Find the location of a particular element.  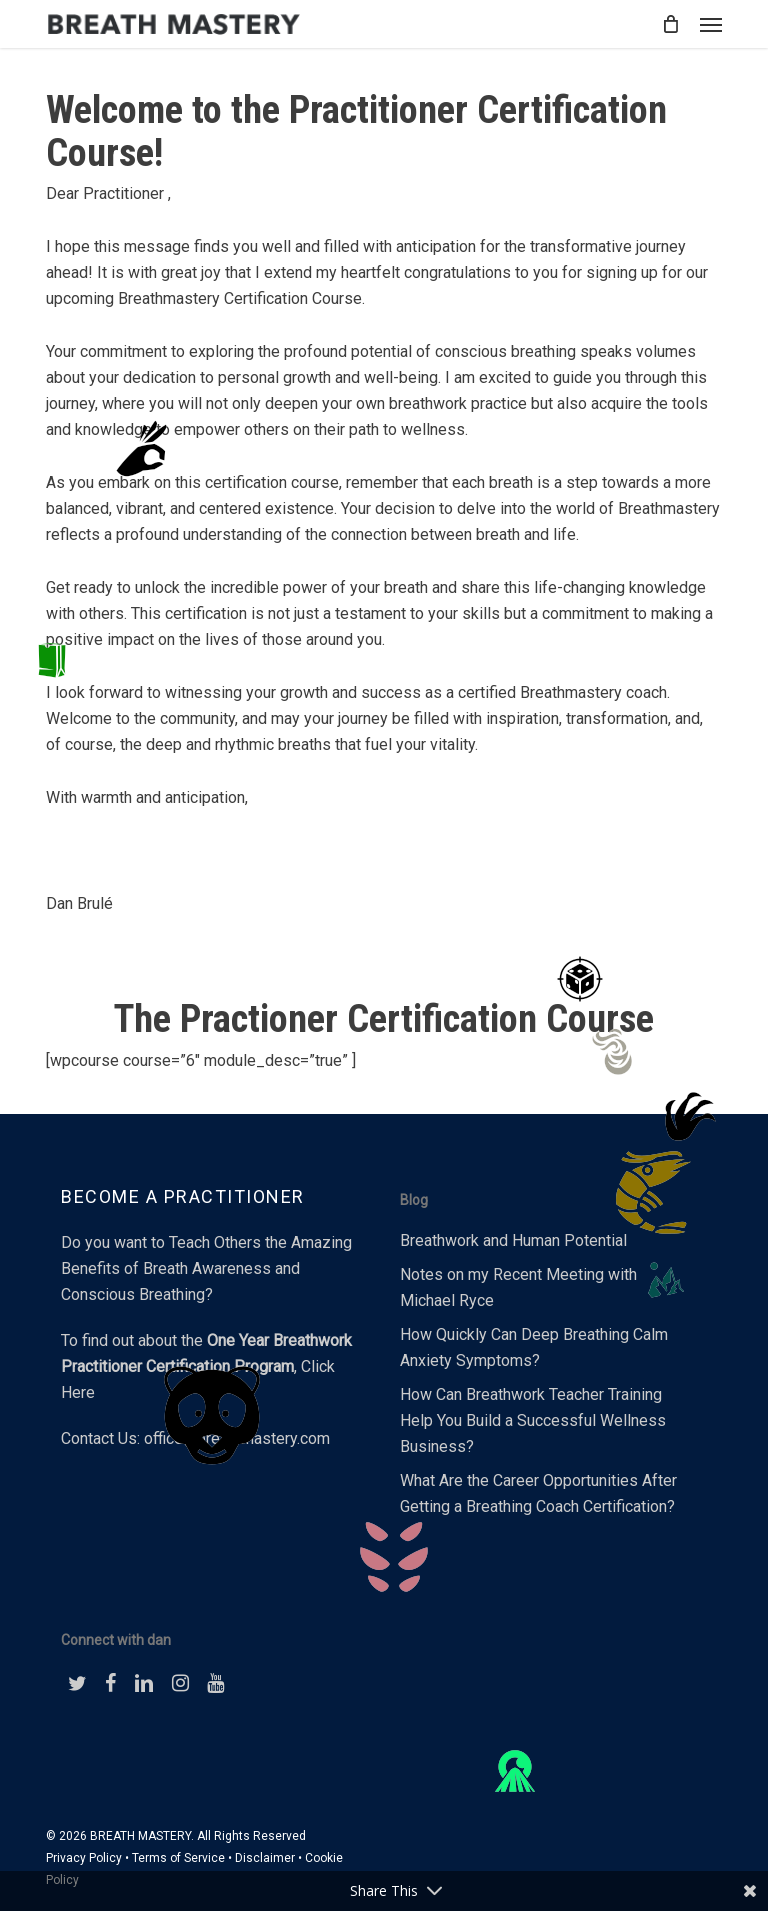

incense or aromatherapy item in a game inventory is located at coordinates (614, 1052).